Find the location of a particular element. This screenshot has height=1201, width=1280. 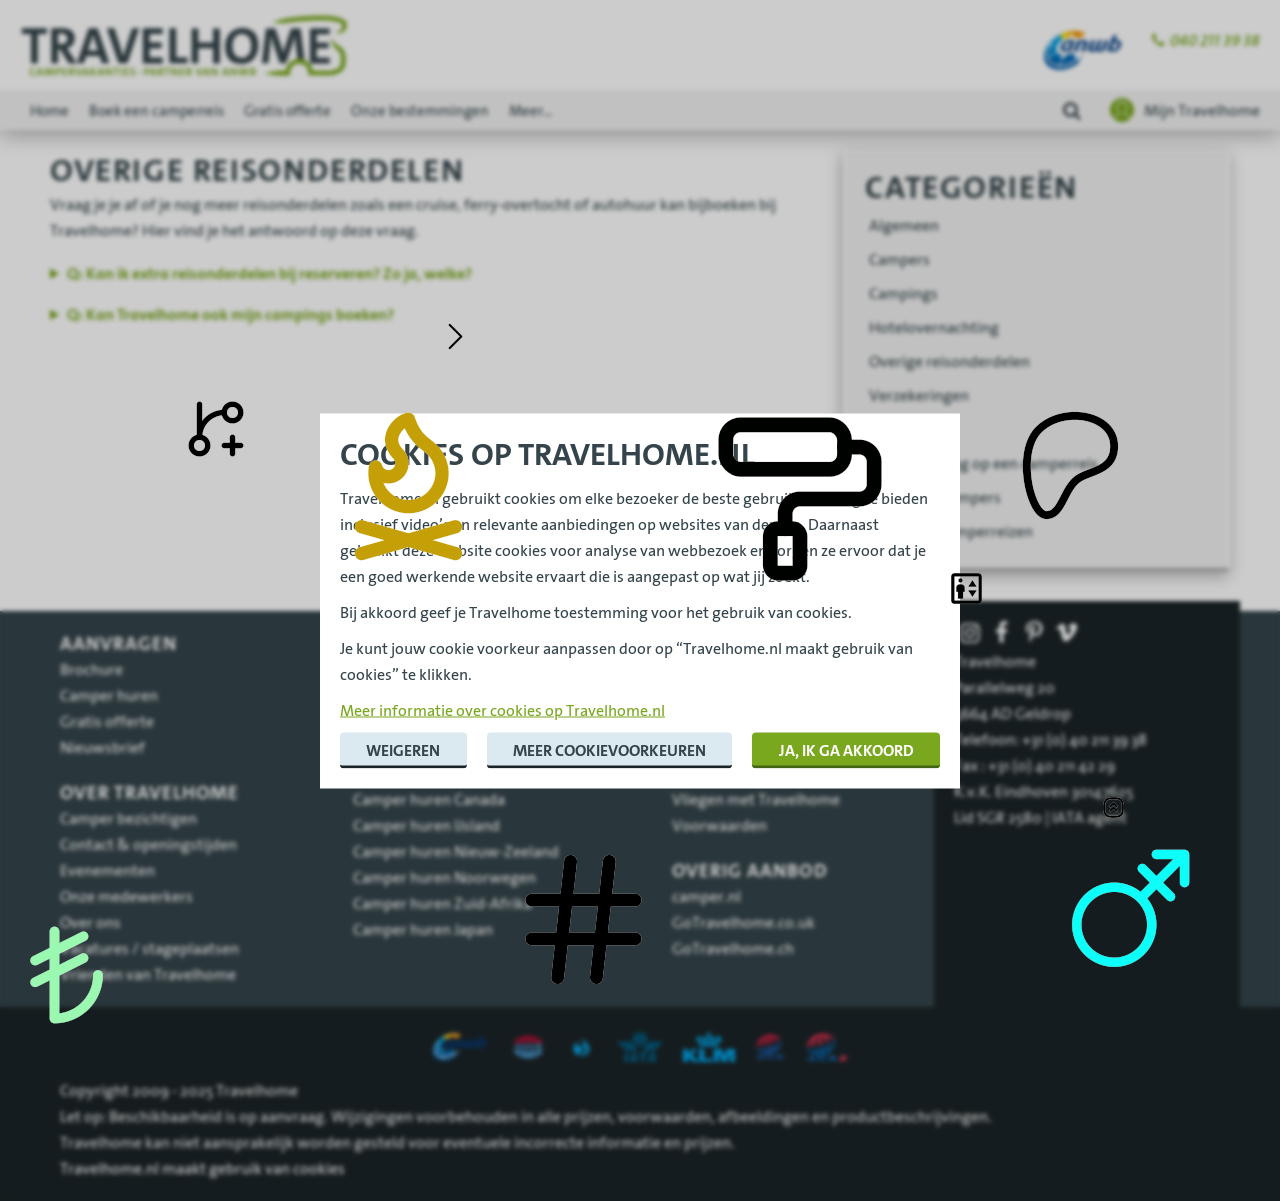

view or select Turkish lira currency is located at coordinates (69, 975).